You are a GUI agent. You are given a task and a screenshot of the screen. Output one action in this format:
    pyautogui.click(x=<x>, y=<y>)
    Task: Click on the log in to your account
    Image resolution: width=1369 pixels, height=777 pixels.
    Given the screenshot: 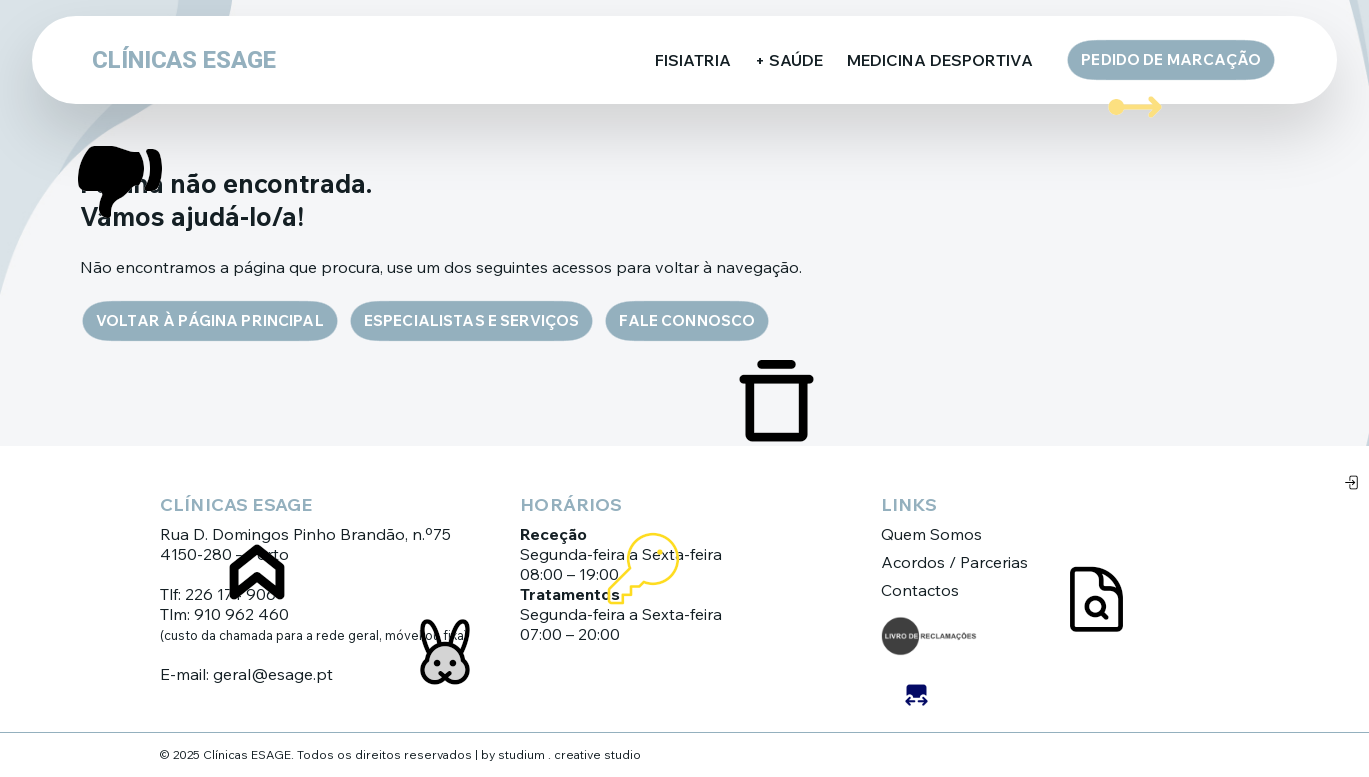 What is the action you would take?
    pyautogui.click(x=1352, y=482)
    